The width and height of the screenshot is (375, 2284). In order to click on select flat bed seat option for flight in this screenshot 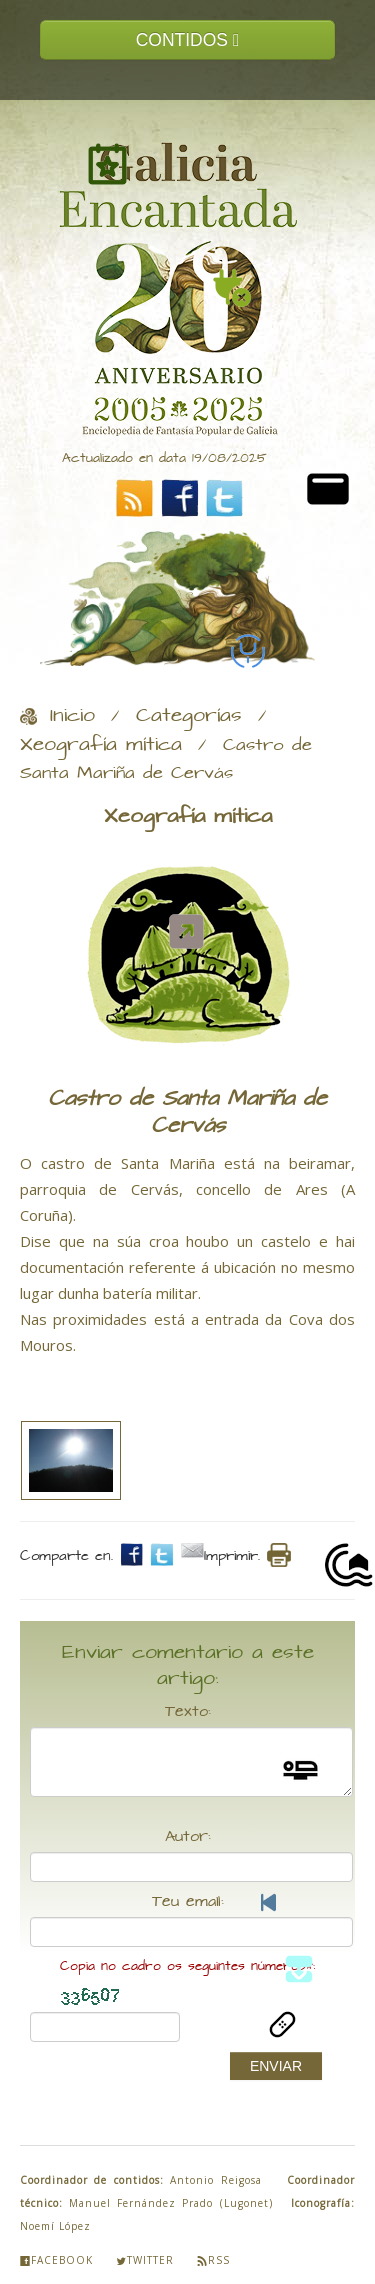, I will do `click(300, 1769)`.